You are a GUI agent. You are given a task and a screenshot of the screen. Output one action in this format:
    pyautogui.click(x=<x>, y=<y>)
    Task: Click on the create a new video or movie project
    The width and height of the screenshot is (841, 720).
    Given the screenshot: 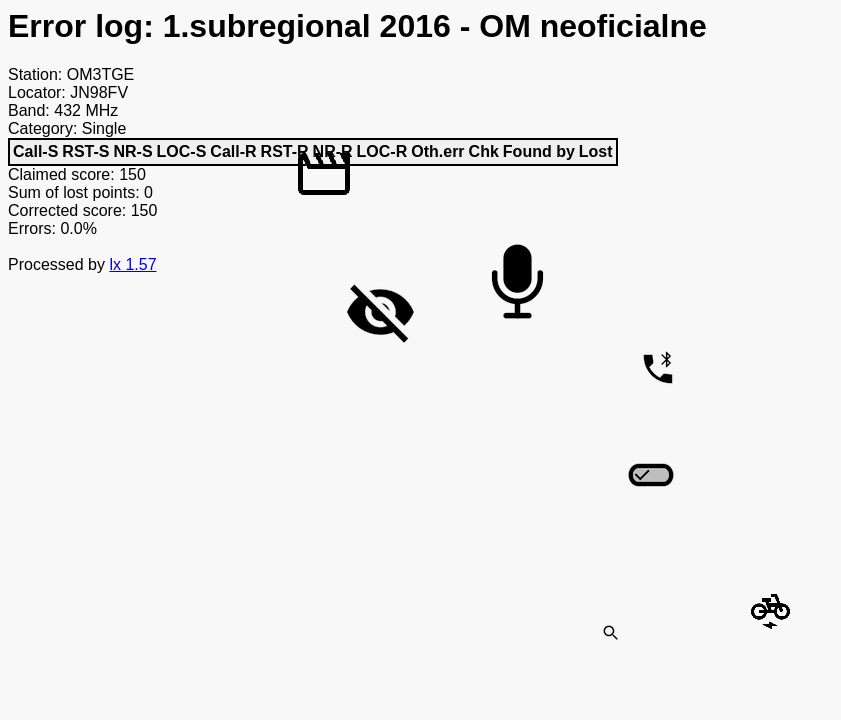 What is the action you would take?
    pyautogui.click(x=324, y=174)
    